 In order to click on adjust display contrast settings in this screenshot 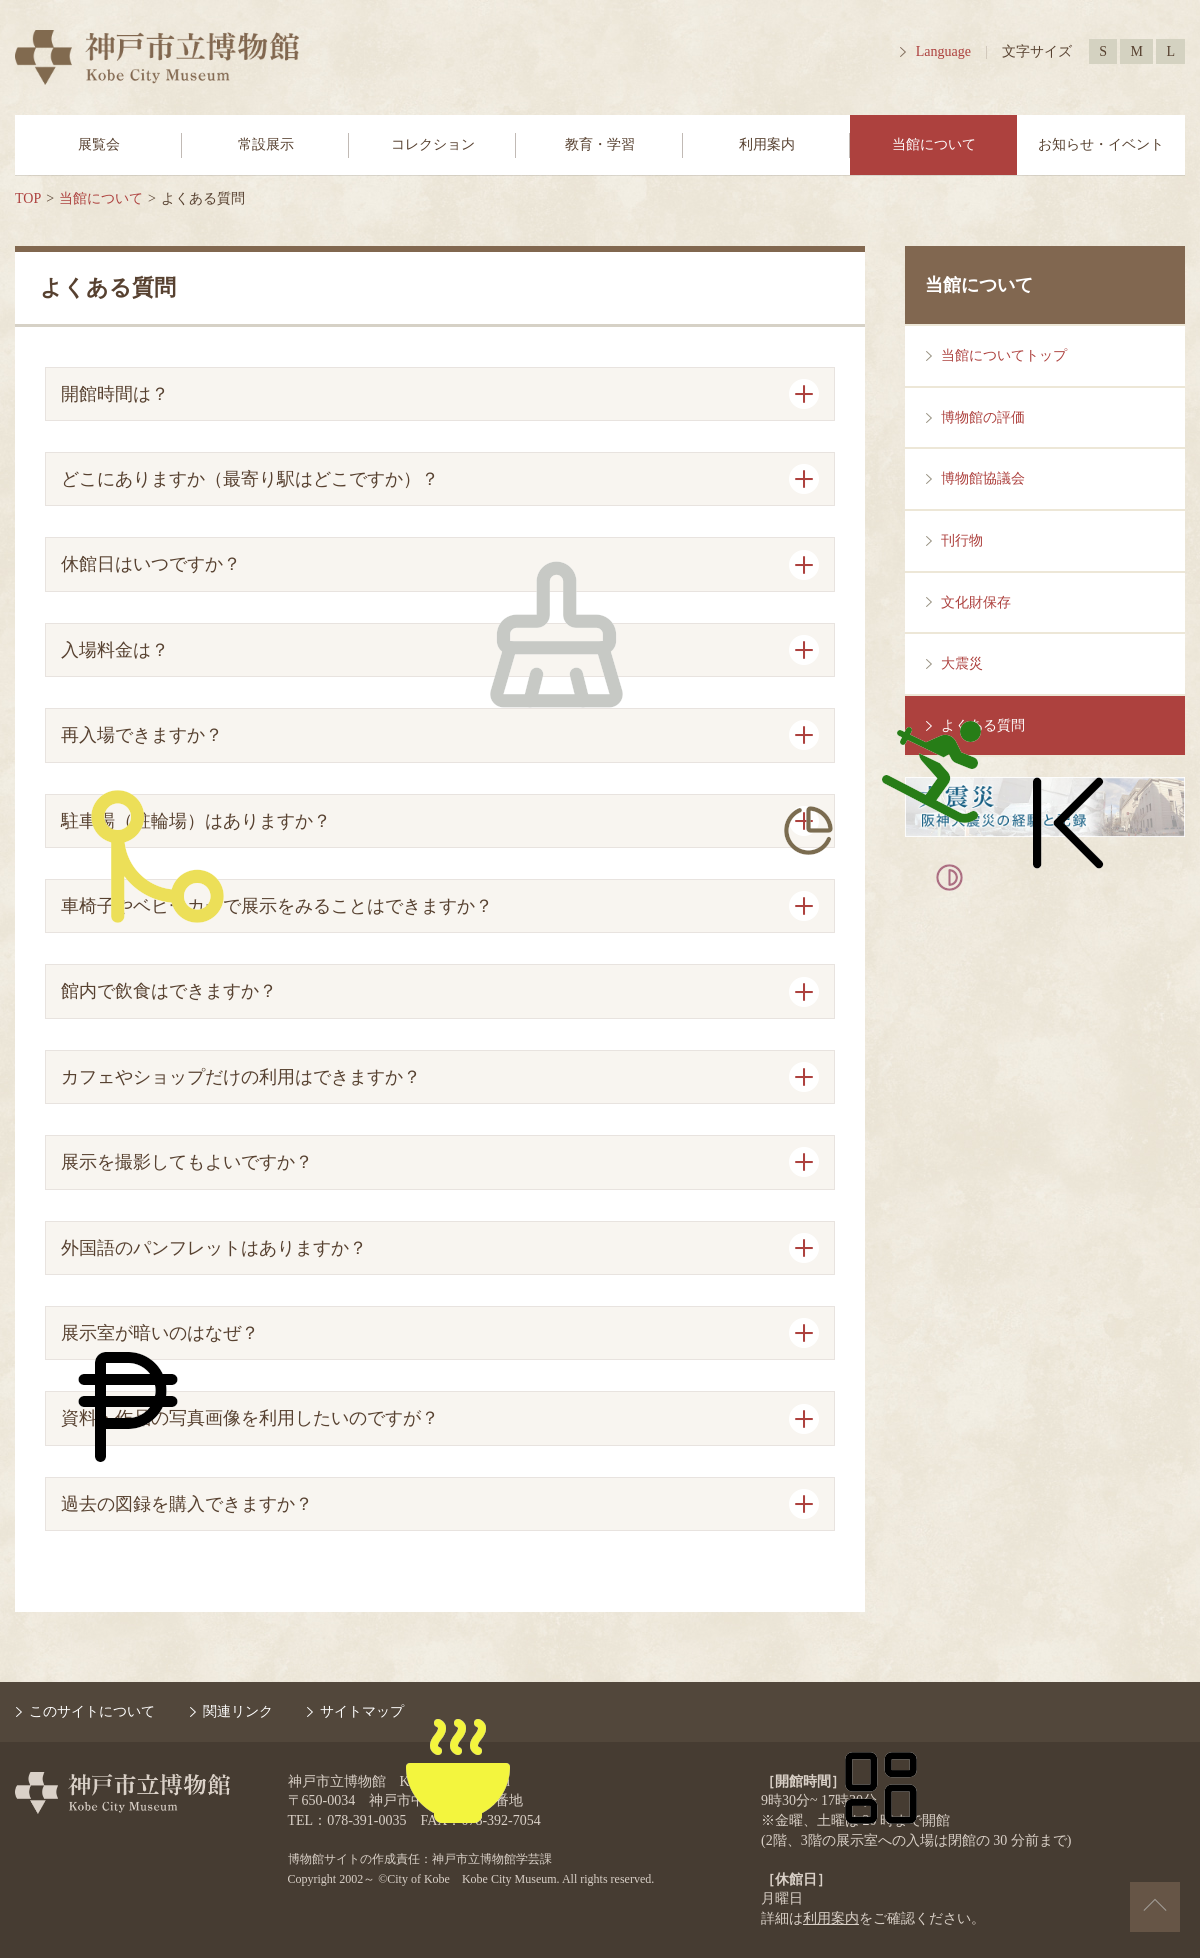, I will do `click(949, 877)`.